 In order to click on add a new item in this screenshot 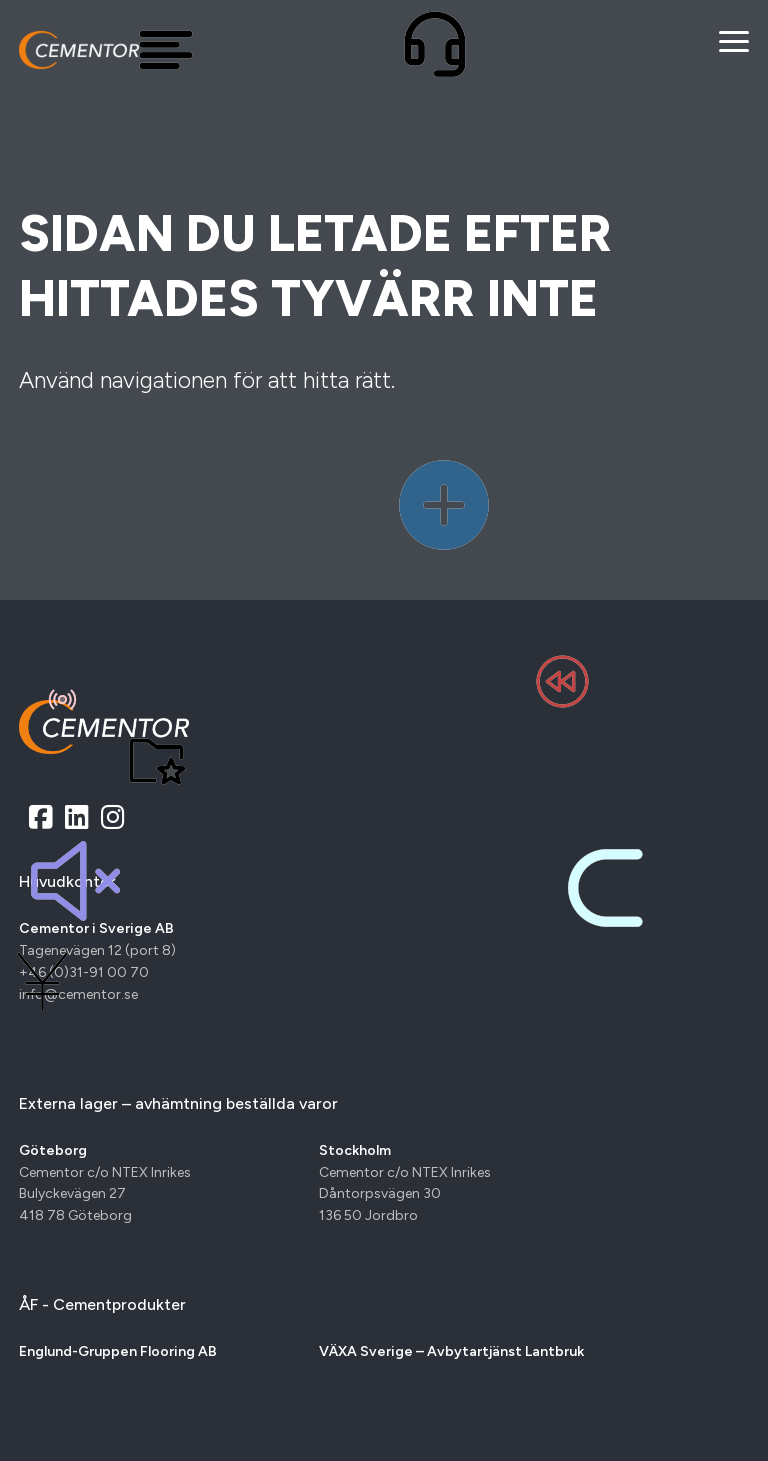, I will do `click(444, 505)`.